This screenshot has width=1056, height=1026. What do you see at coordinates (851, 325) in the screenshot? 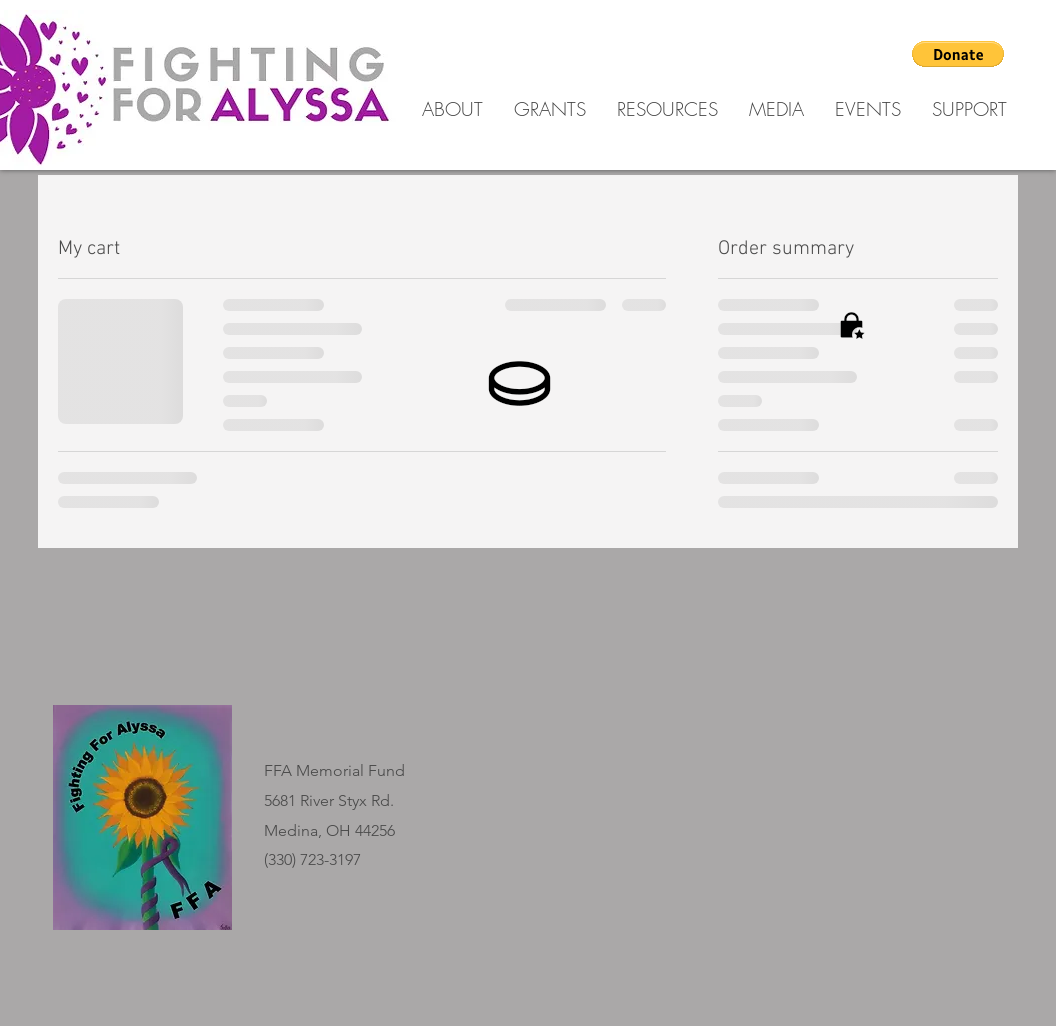
I see `mark a security setting as favorite` at bounding box center [851, 325].